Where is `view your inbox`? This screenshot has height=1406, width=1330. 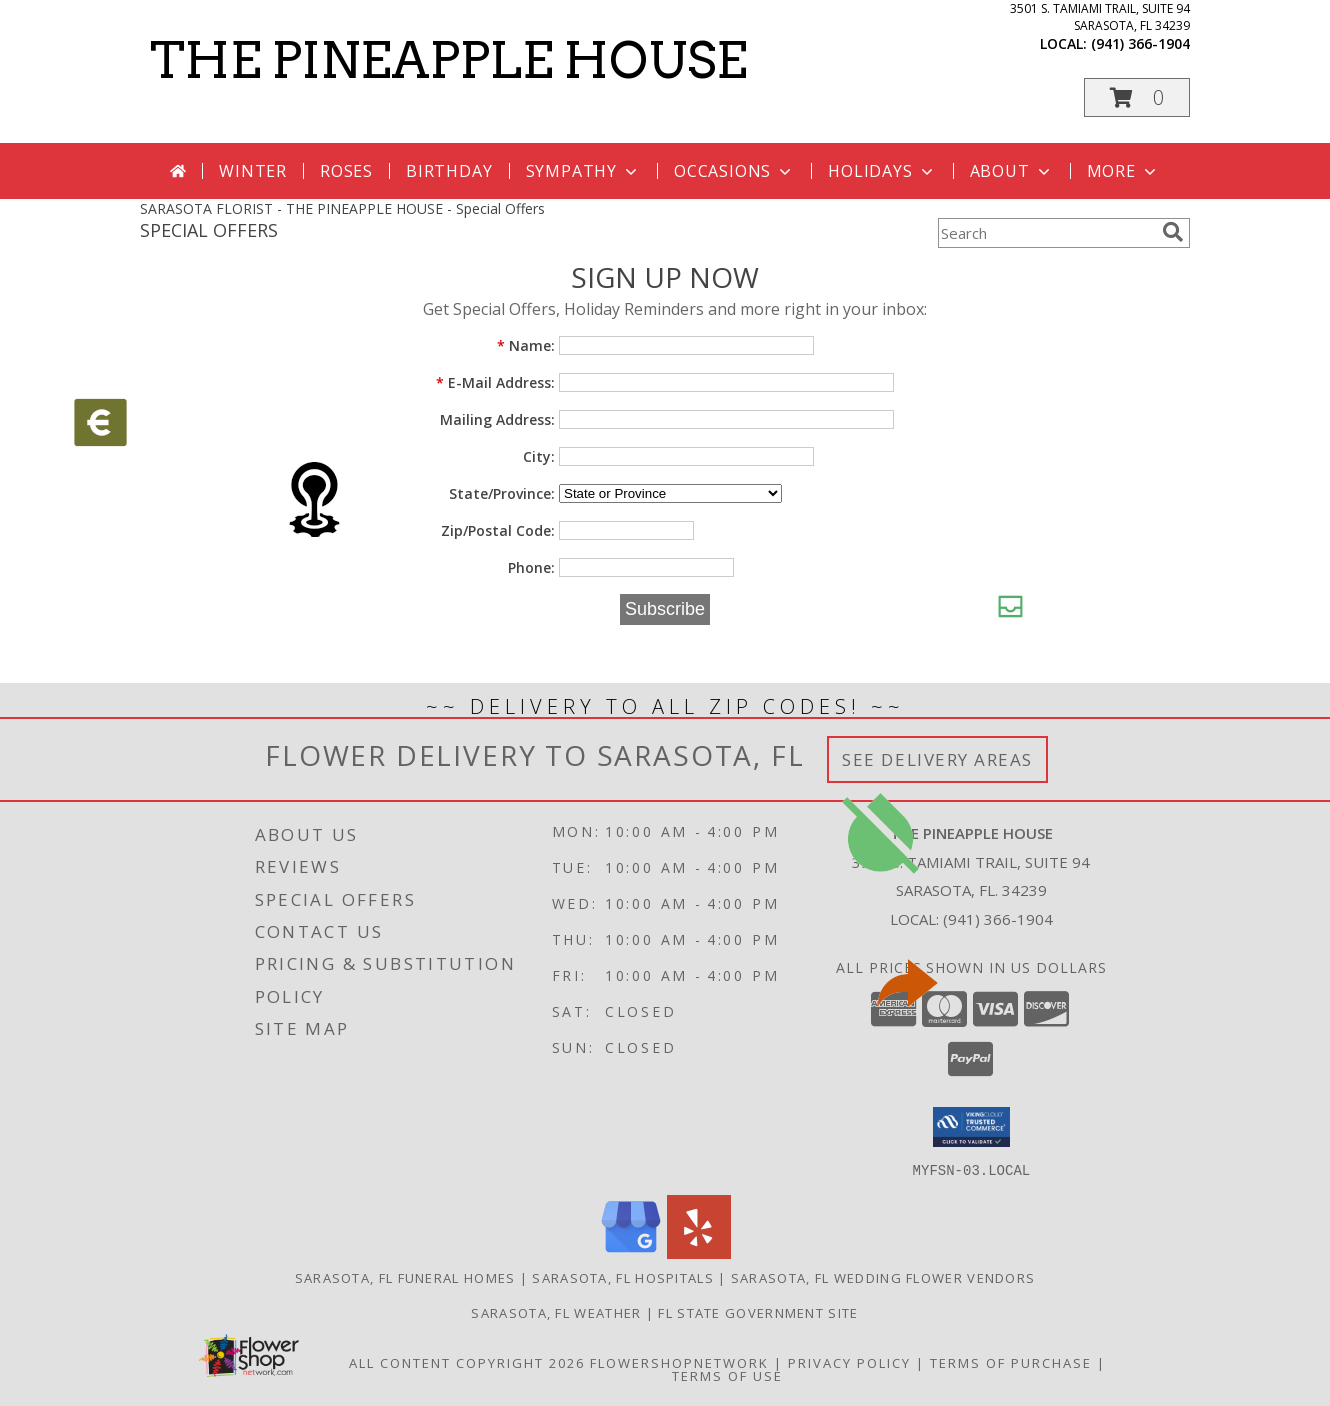 view your inbox is located at coordinates (1010, 606).